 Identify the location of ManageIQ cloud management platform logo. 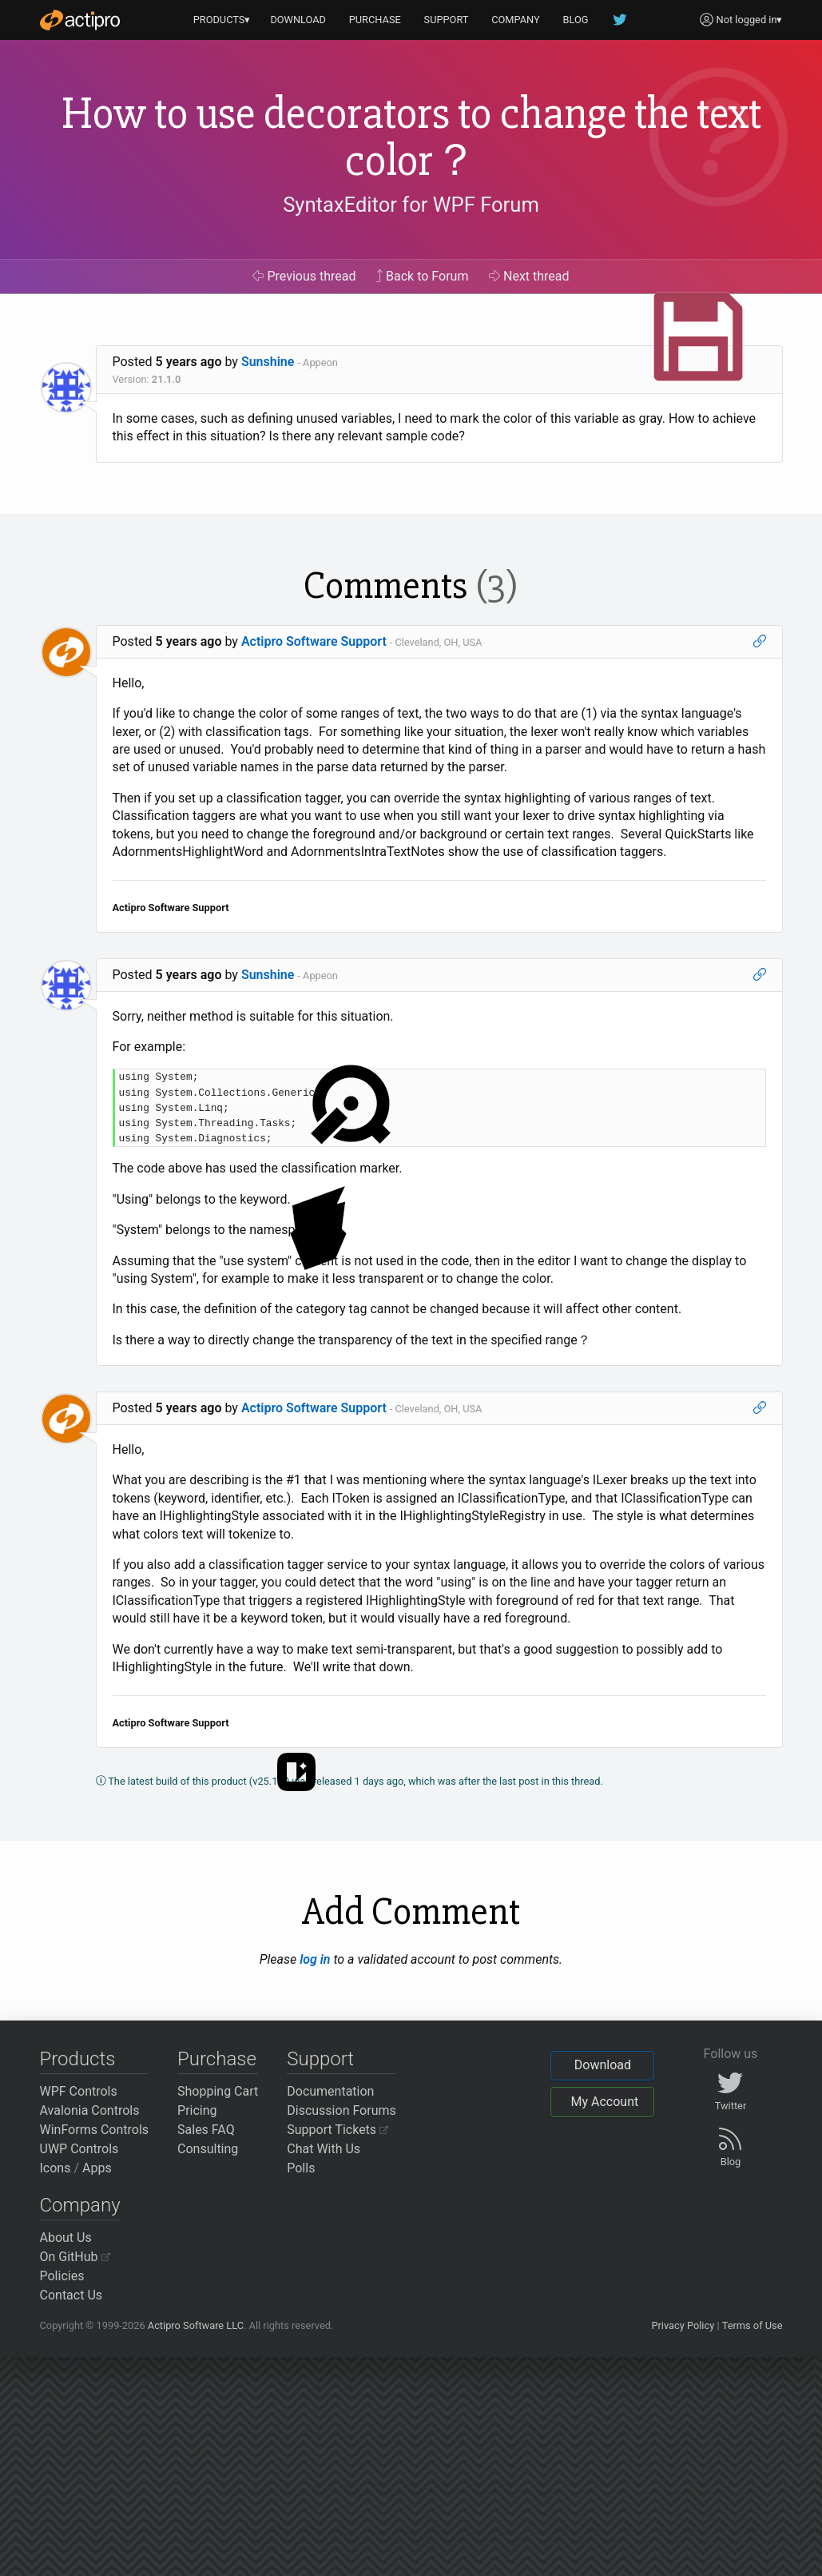
(351, 1105).